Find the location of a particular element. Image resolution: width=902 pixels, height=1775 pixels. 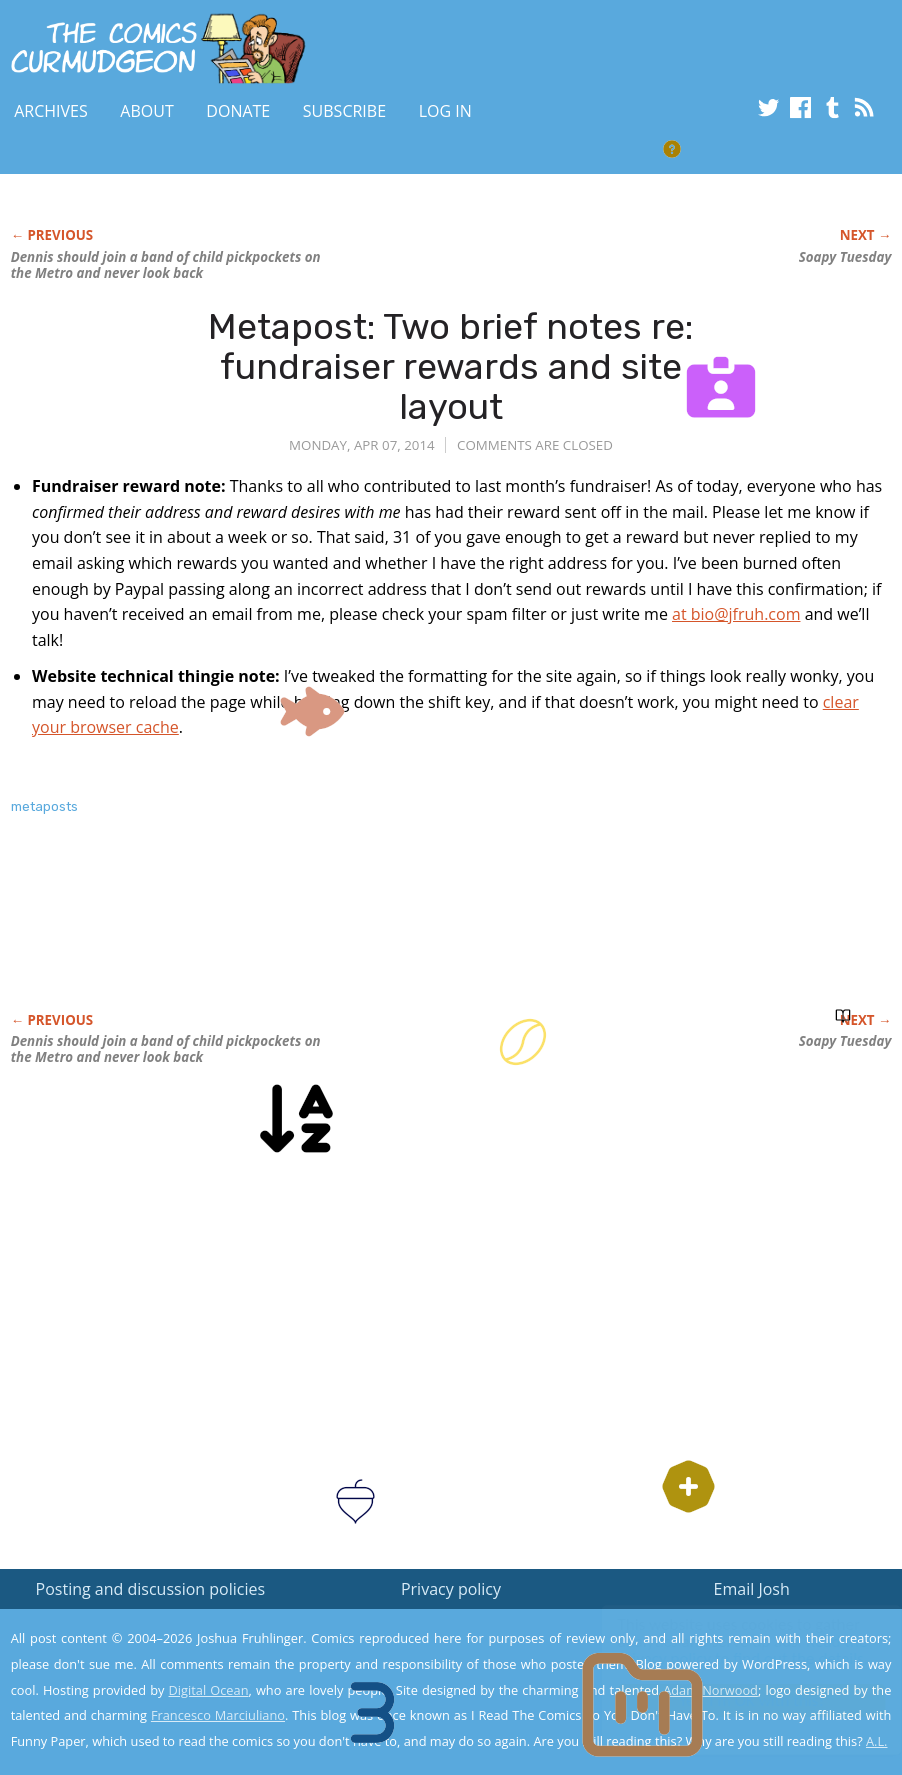

view user profile or identification is located at coordinates (721, 391).